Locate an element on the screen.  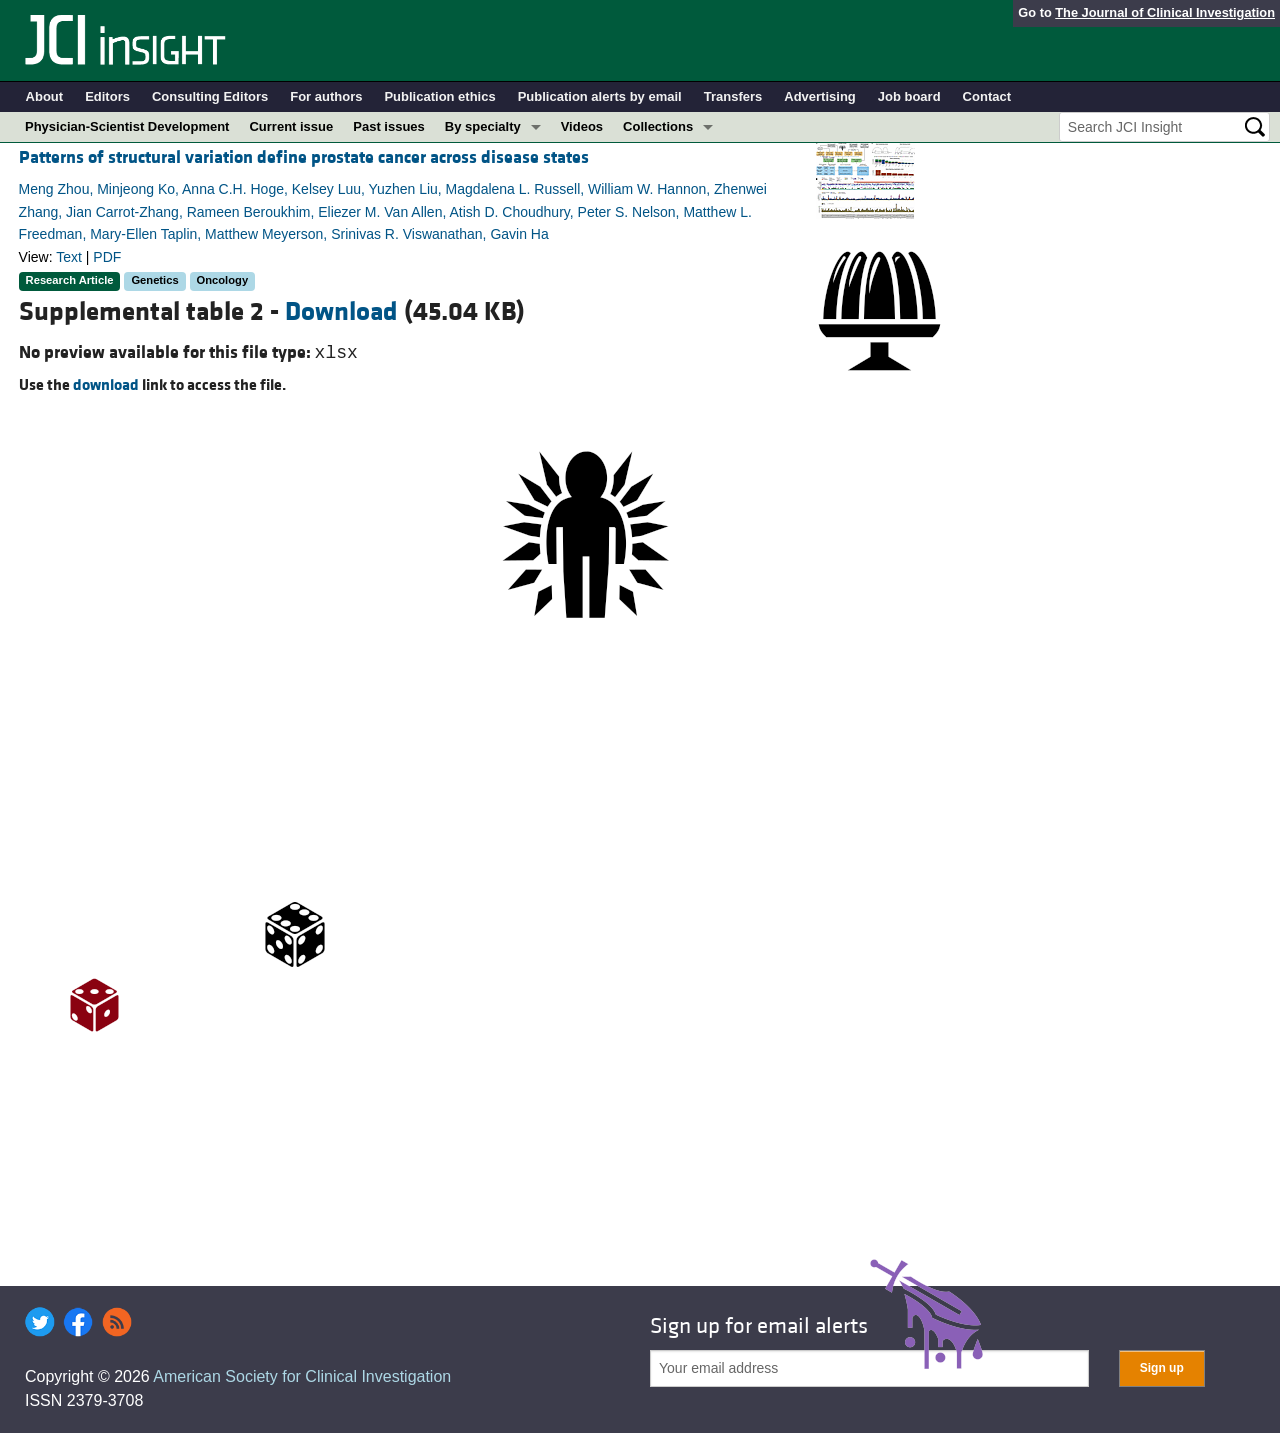
indicates a critical hit or fatal attack in combat is located at coordinates (927, 1312).